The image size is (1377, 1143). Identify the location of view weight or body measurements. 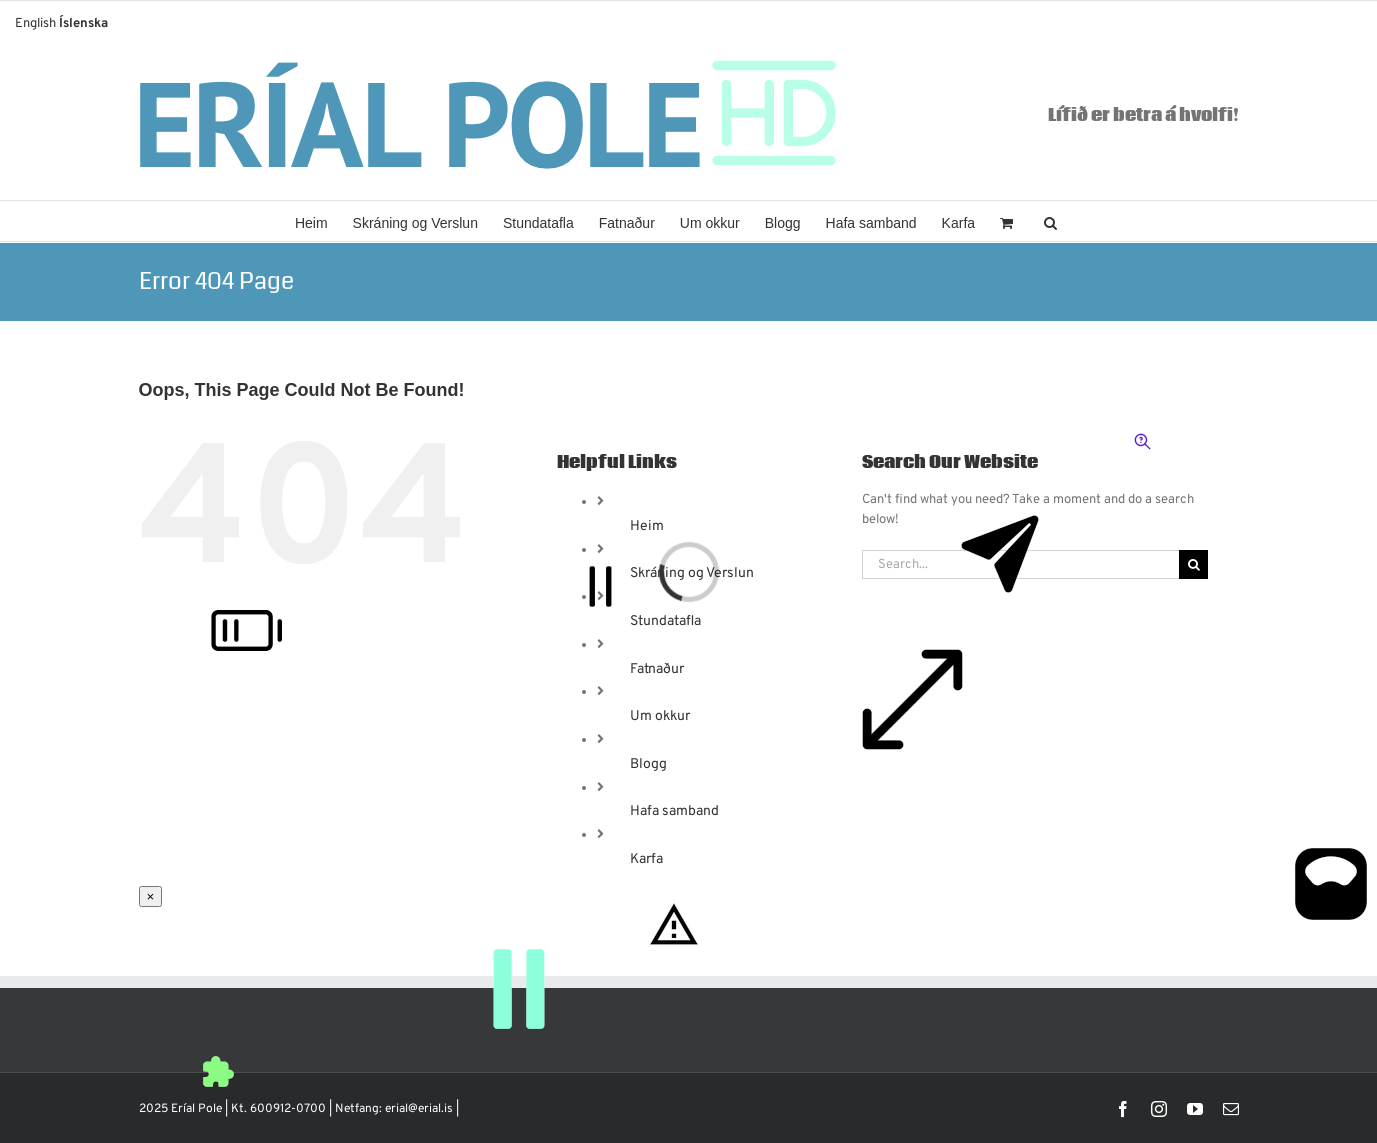
(1331, 884).